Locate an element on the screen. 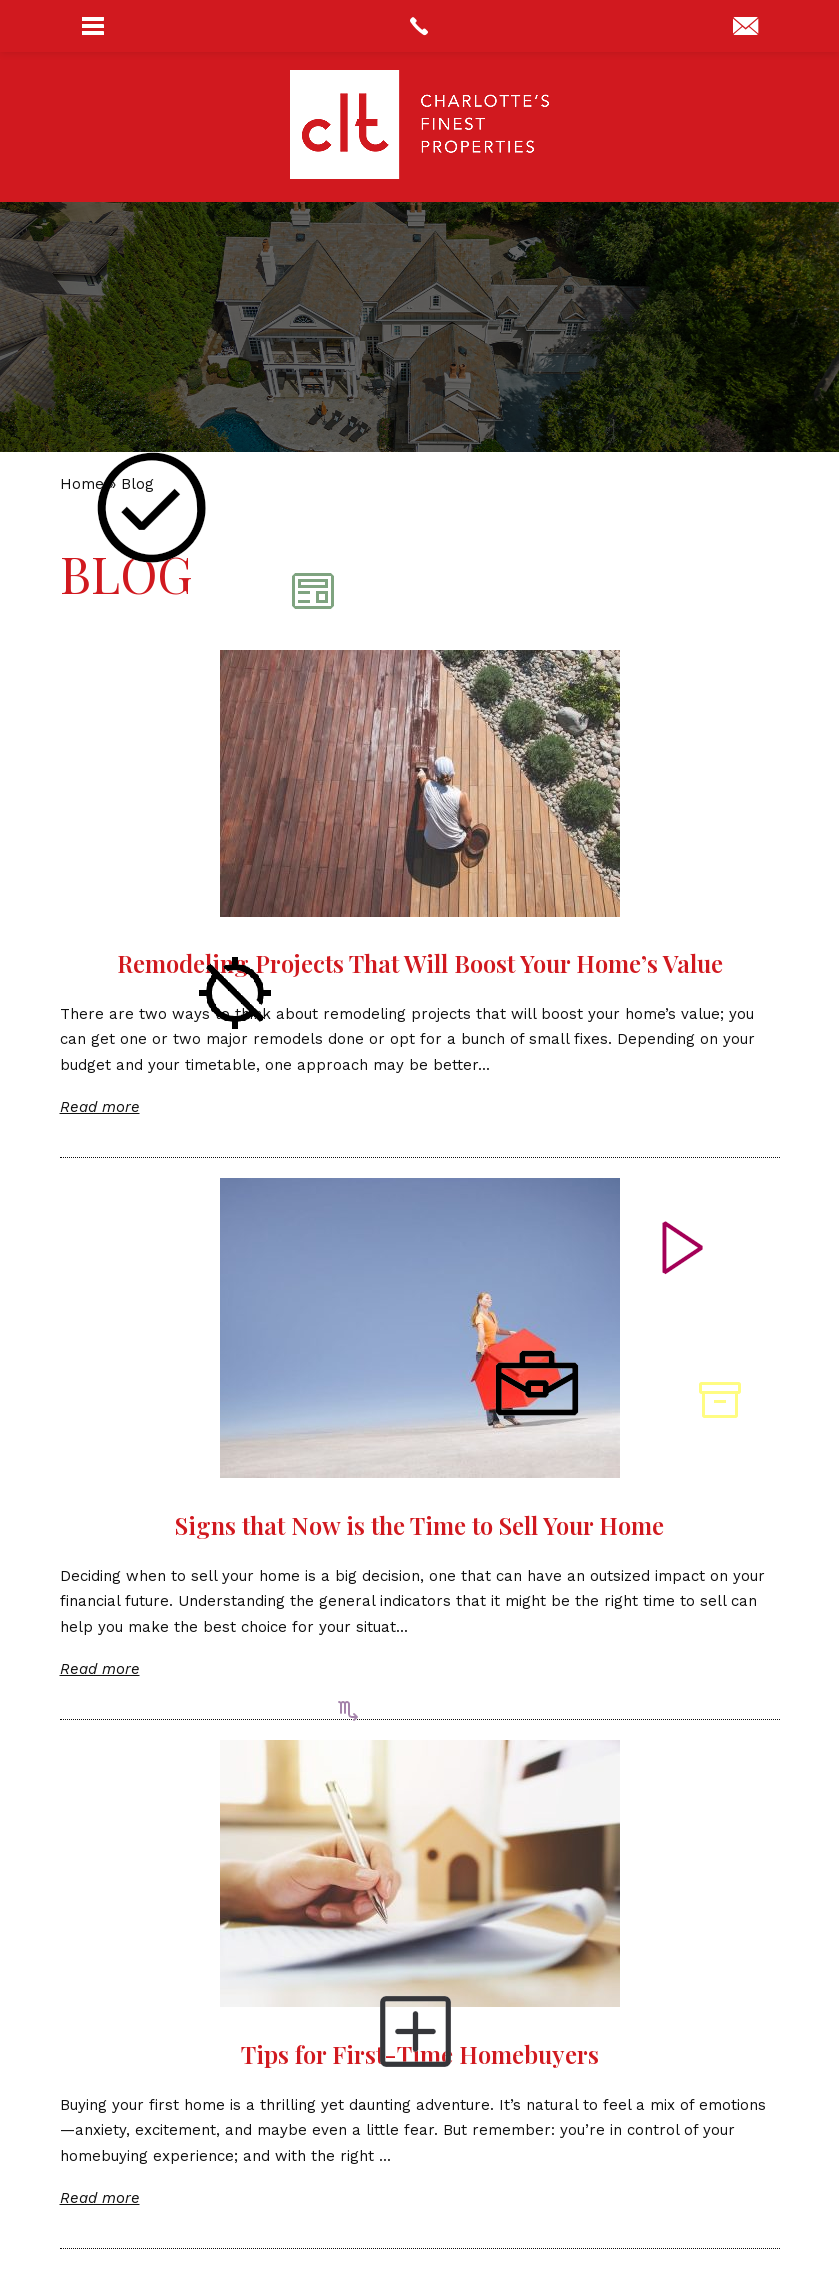 The width and height of the screenshot is (839, 2269). archive selected items is located at coordinates (720, 1400).